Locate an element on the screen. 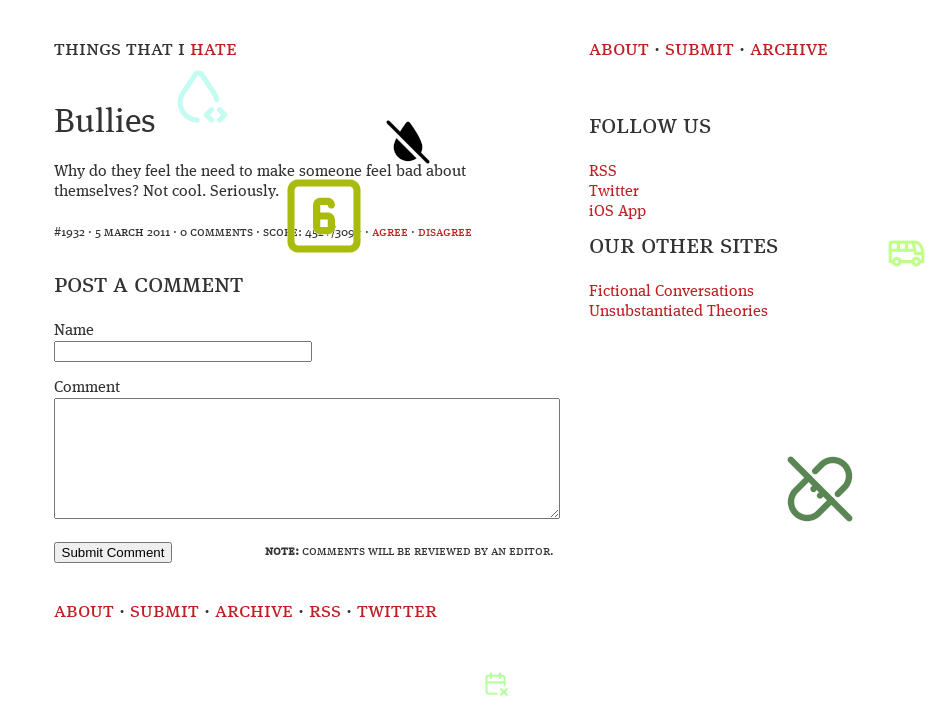 The image size is (942, 720). select or navigate to item number 6 is located at coordinates (324, 216).